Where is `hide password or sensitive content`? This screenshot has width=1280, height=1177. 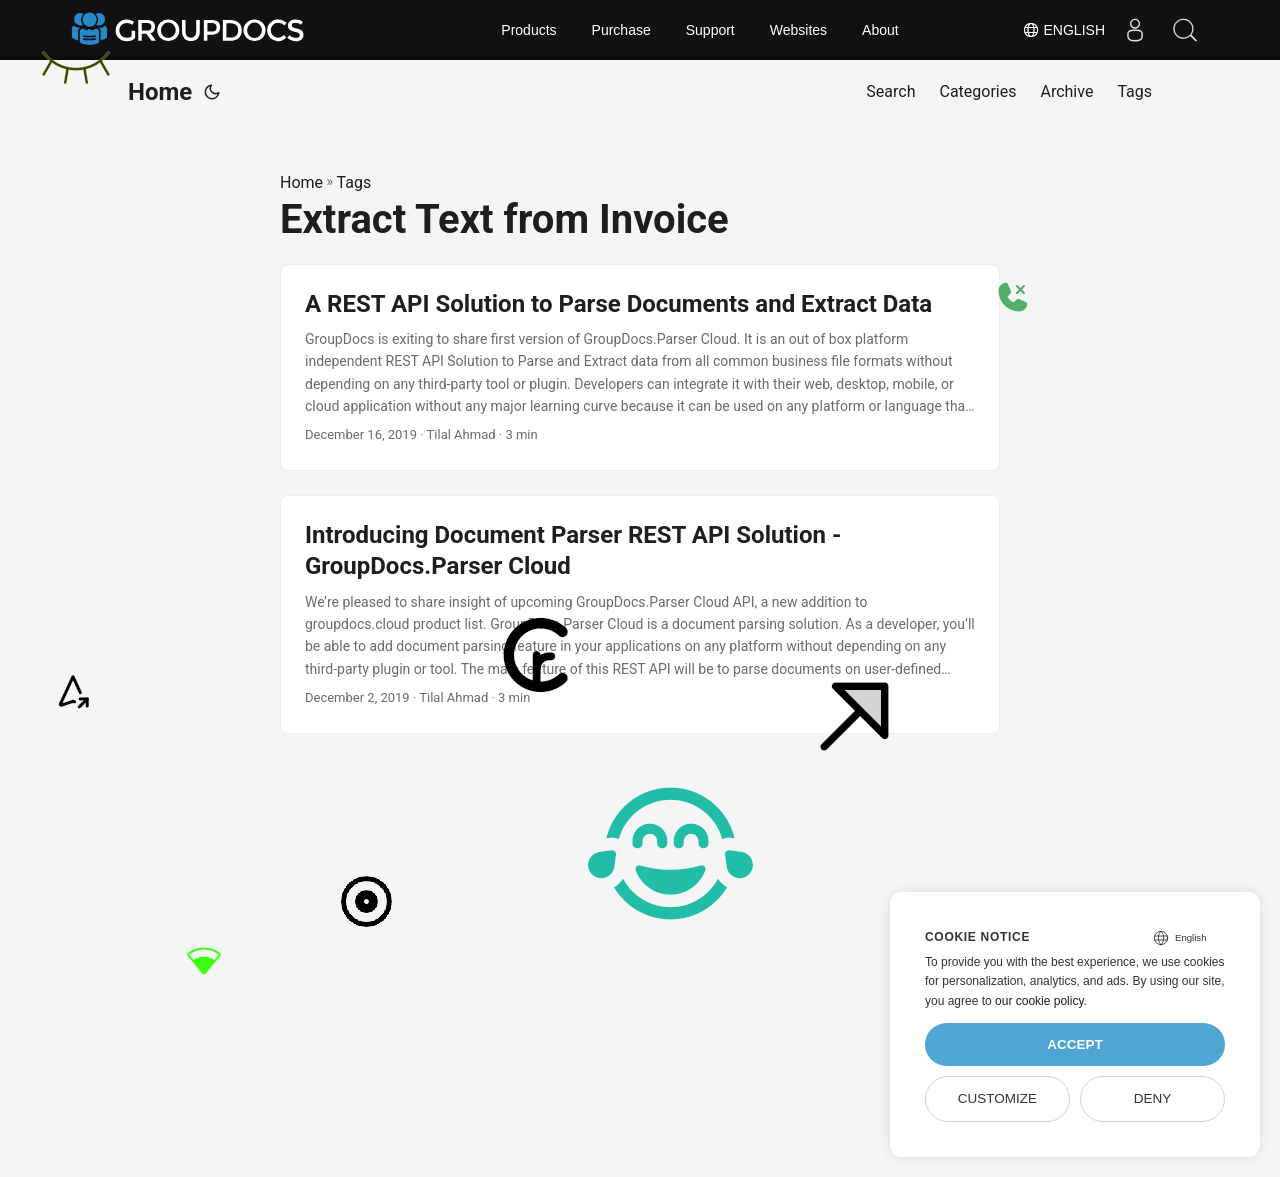 hide password or sensitive content is located at coordinates (76, 61).